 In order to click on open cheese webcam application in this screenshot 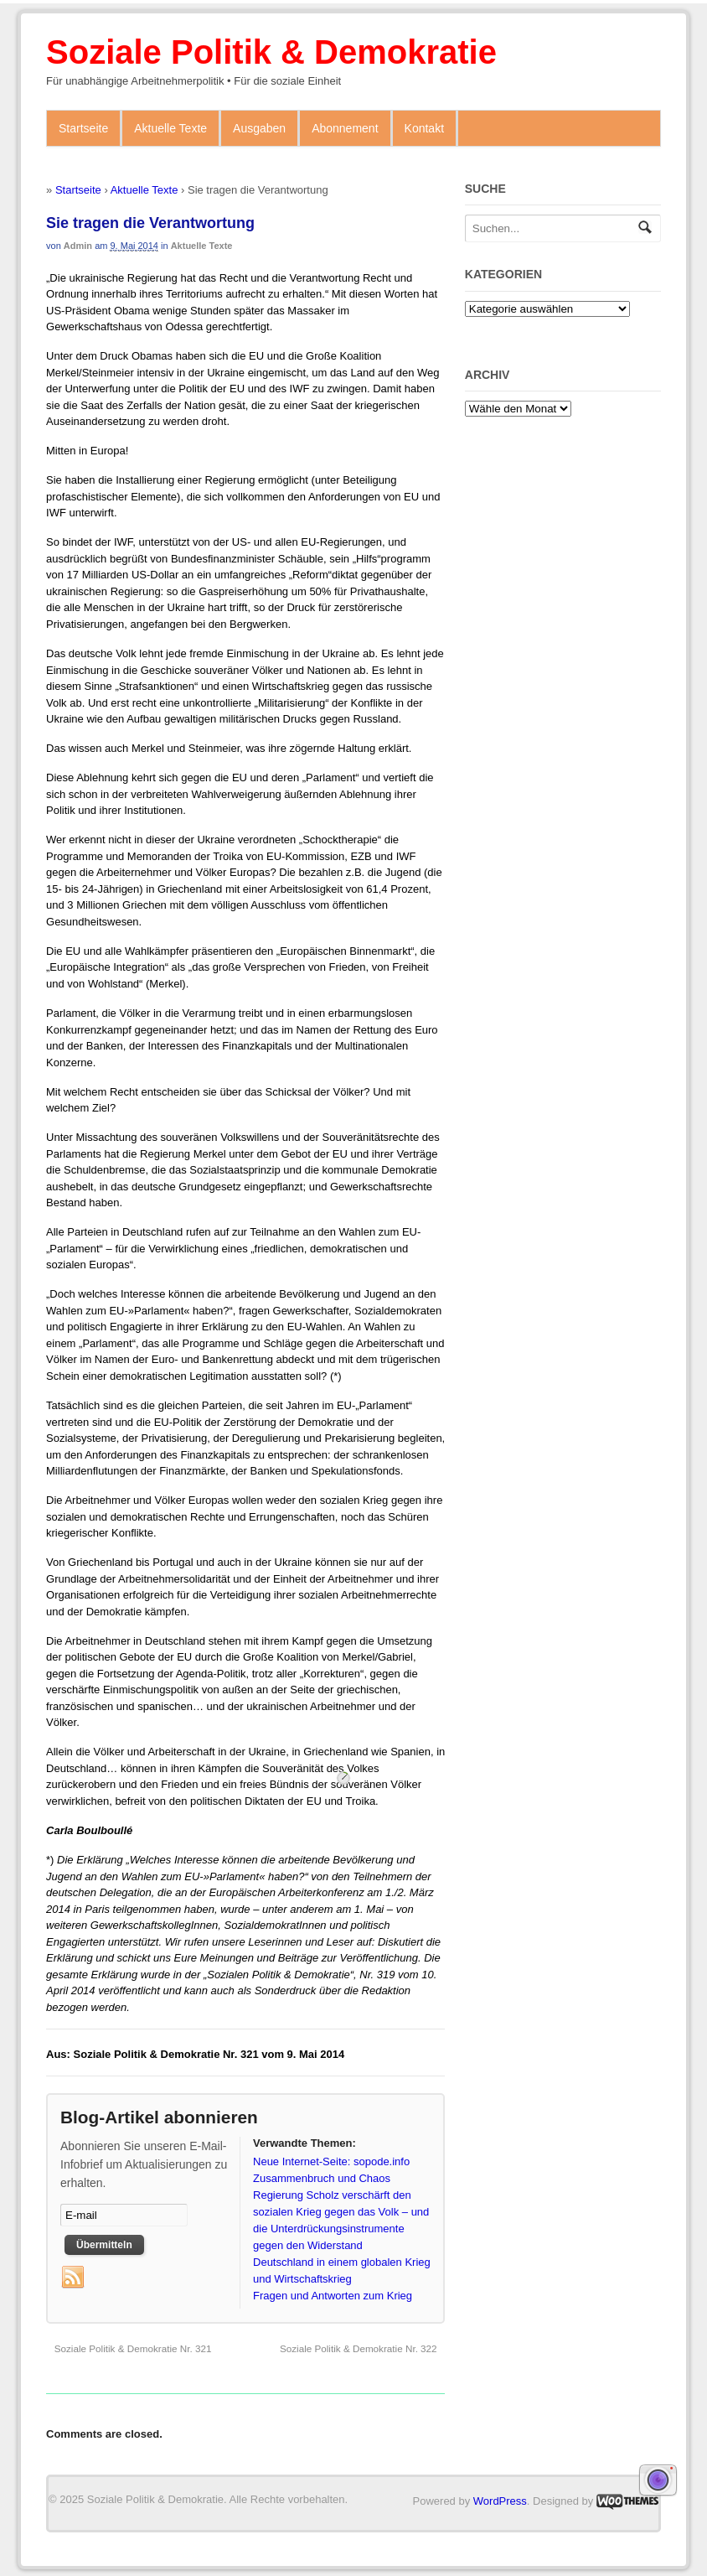, I will do `click(658, 2480)`.